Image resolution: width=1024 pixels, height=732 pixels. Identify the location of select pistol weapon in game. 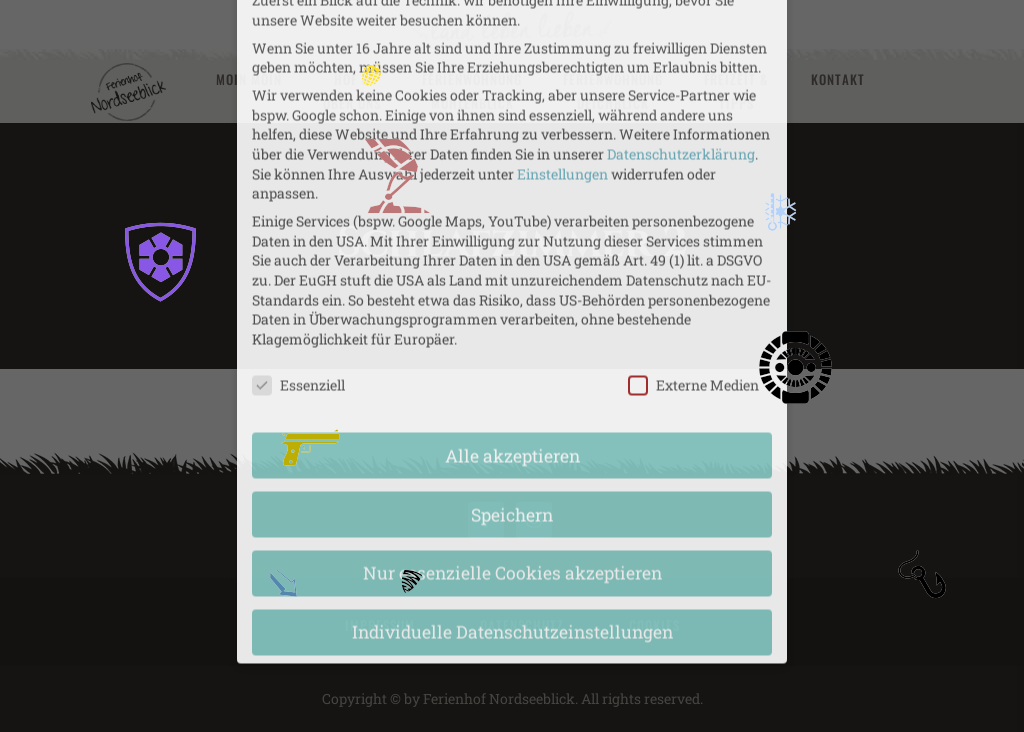
(310, 447).